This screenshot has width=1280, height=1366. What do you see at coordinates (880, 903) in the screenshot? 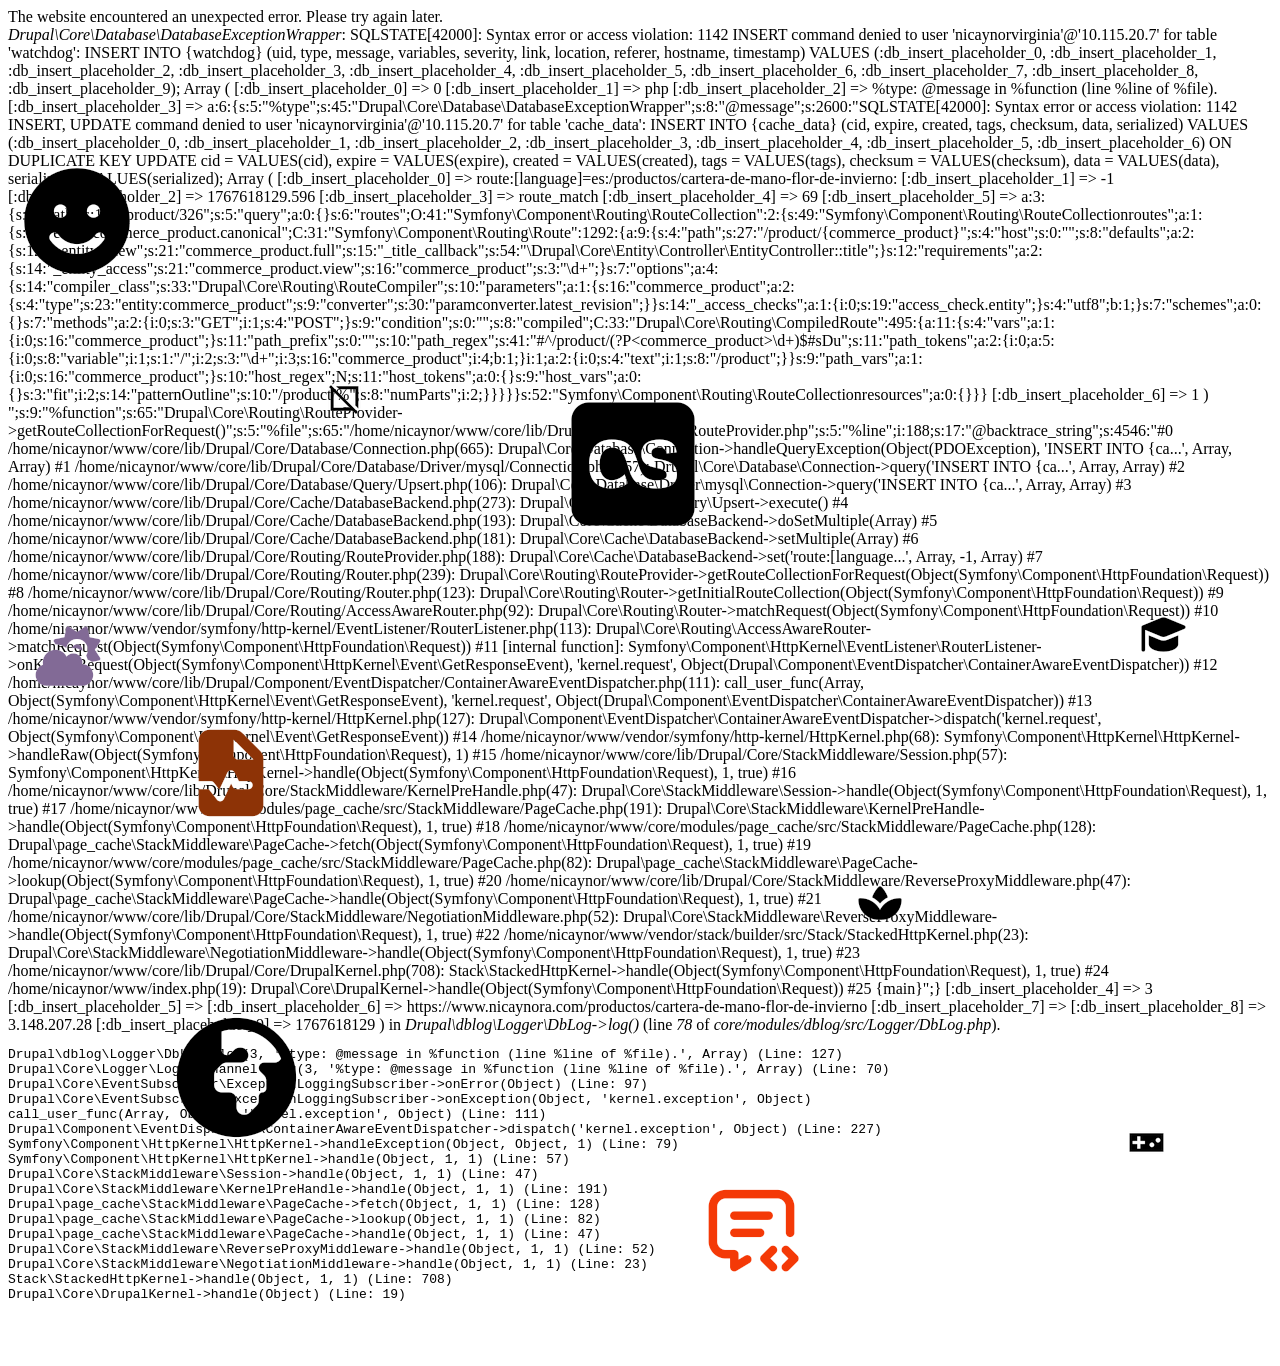
I see `access spa or wellness features` at bounding box center [880, 903].